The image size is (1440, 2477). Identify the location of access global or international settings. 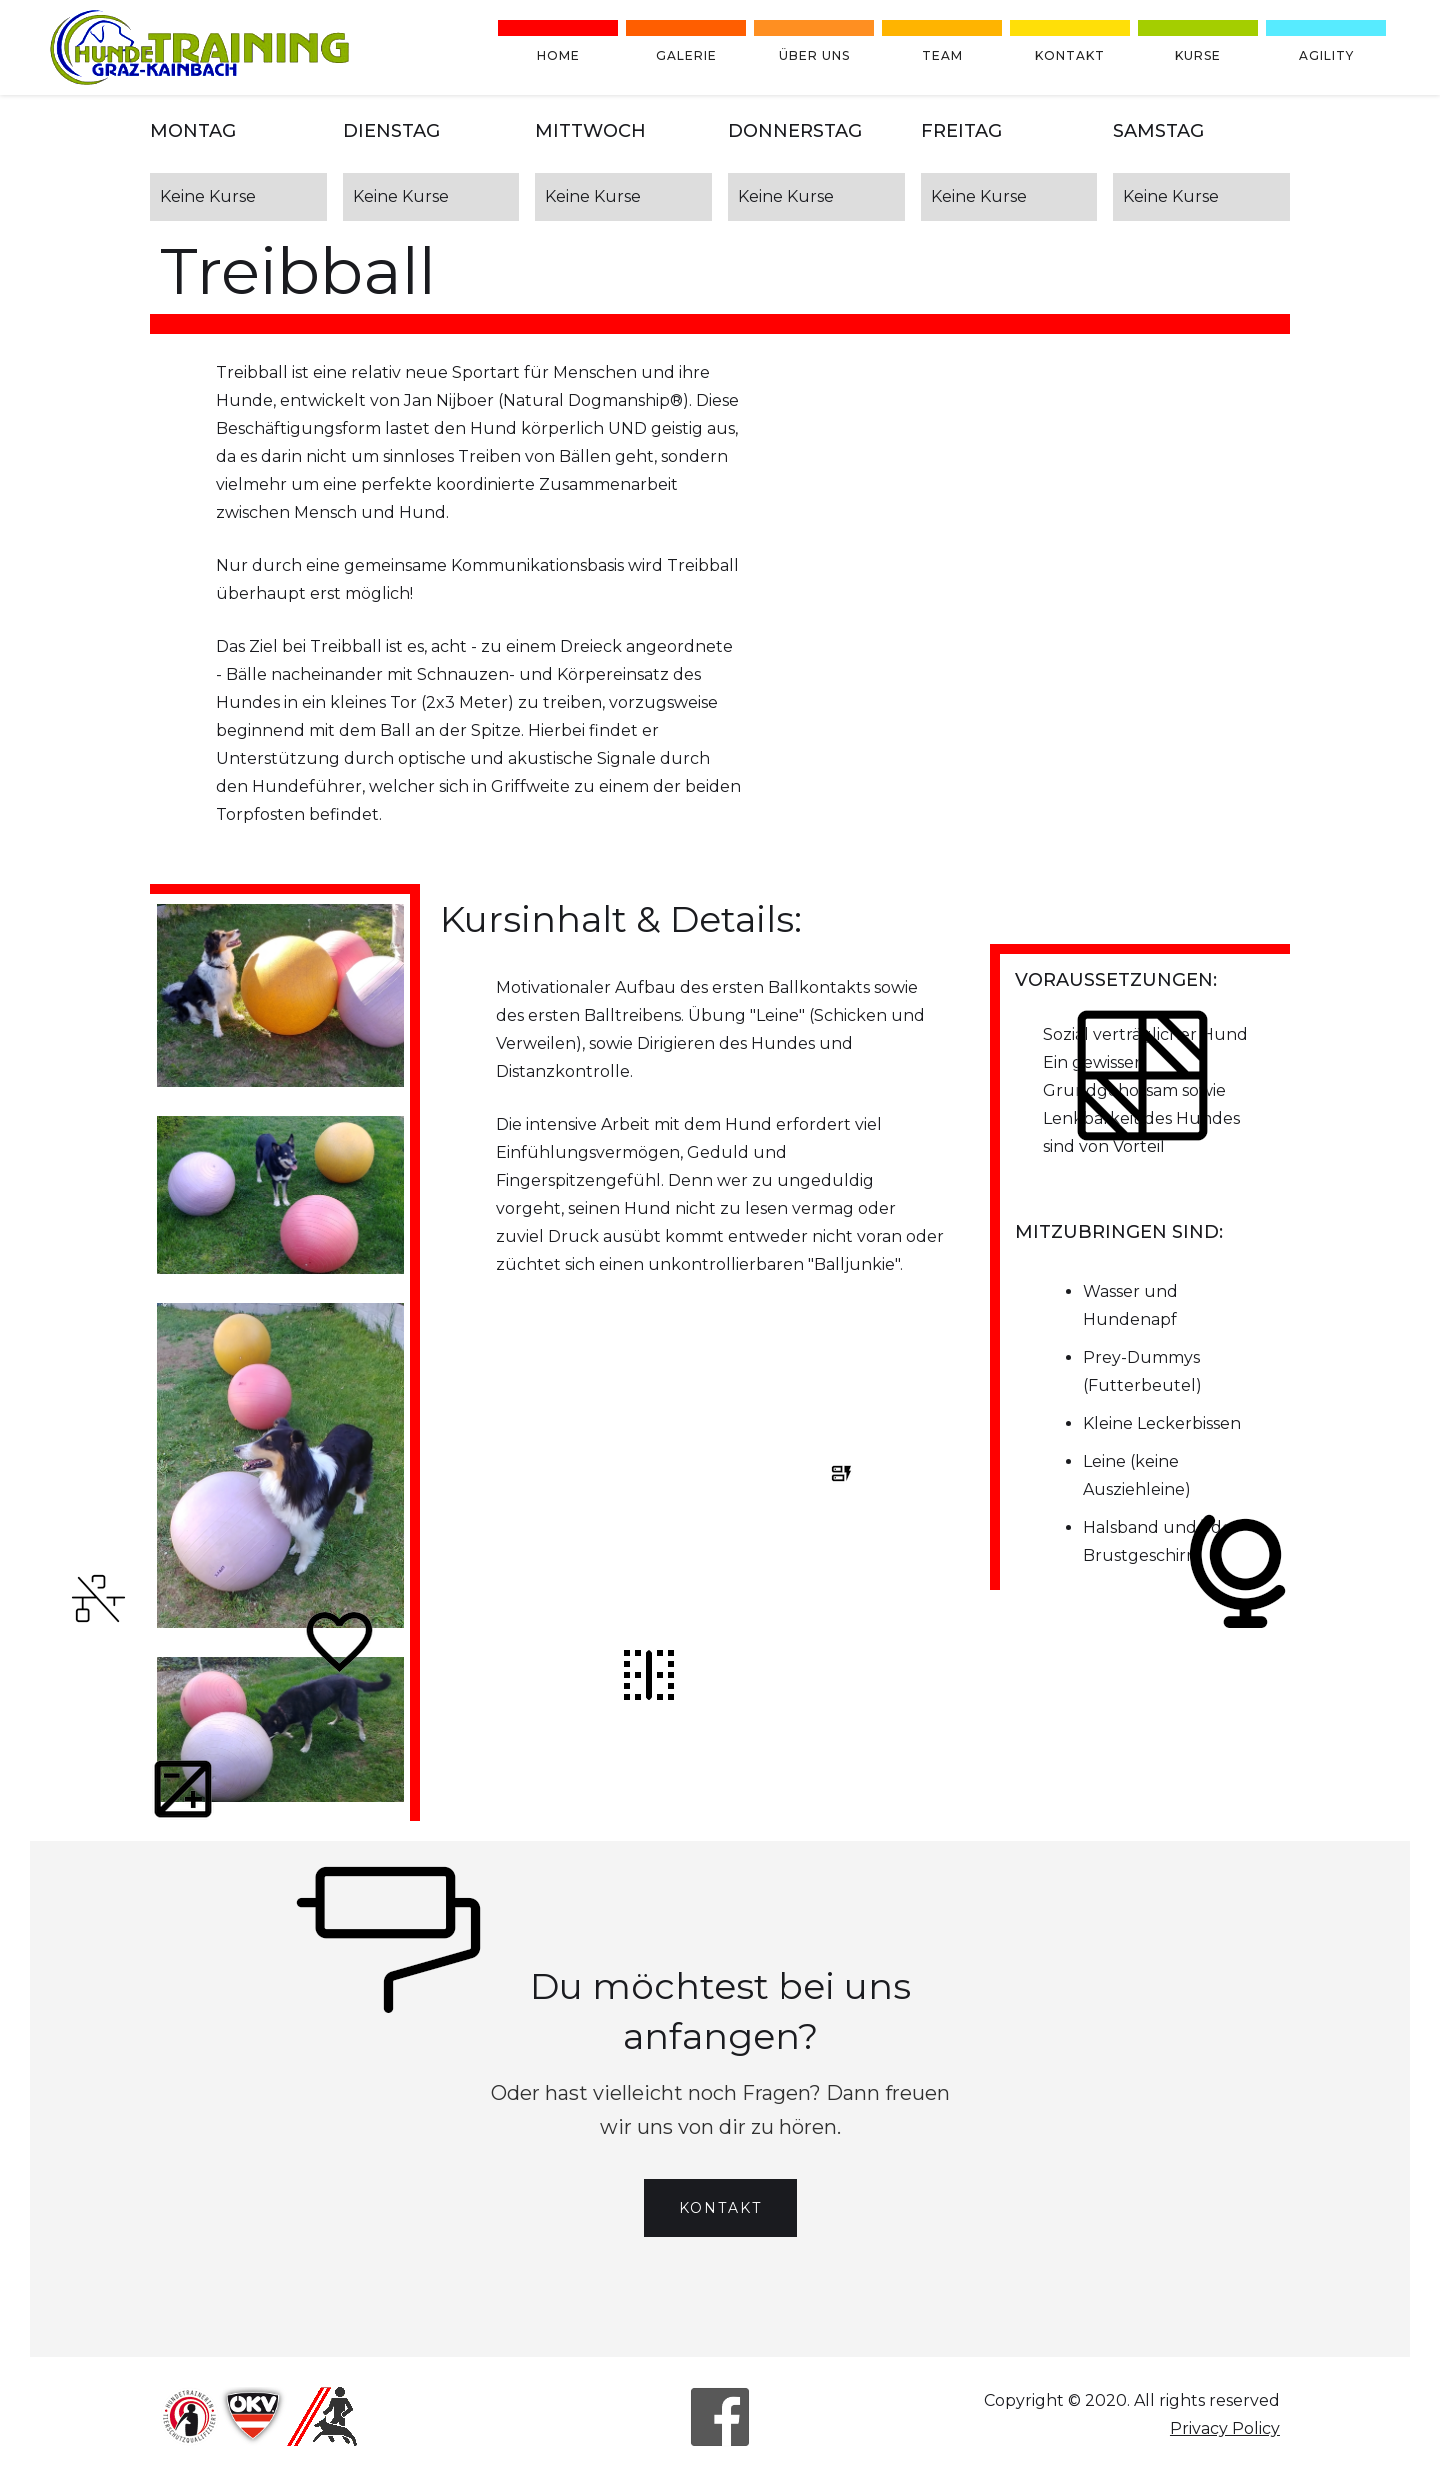
(1241, 1566).